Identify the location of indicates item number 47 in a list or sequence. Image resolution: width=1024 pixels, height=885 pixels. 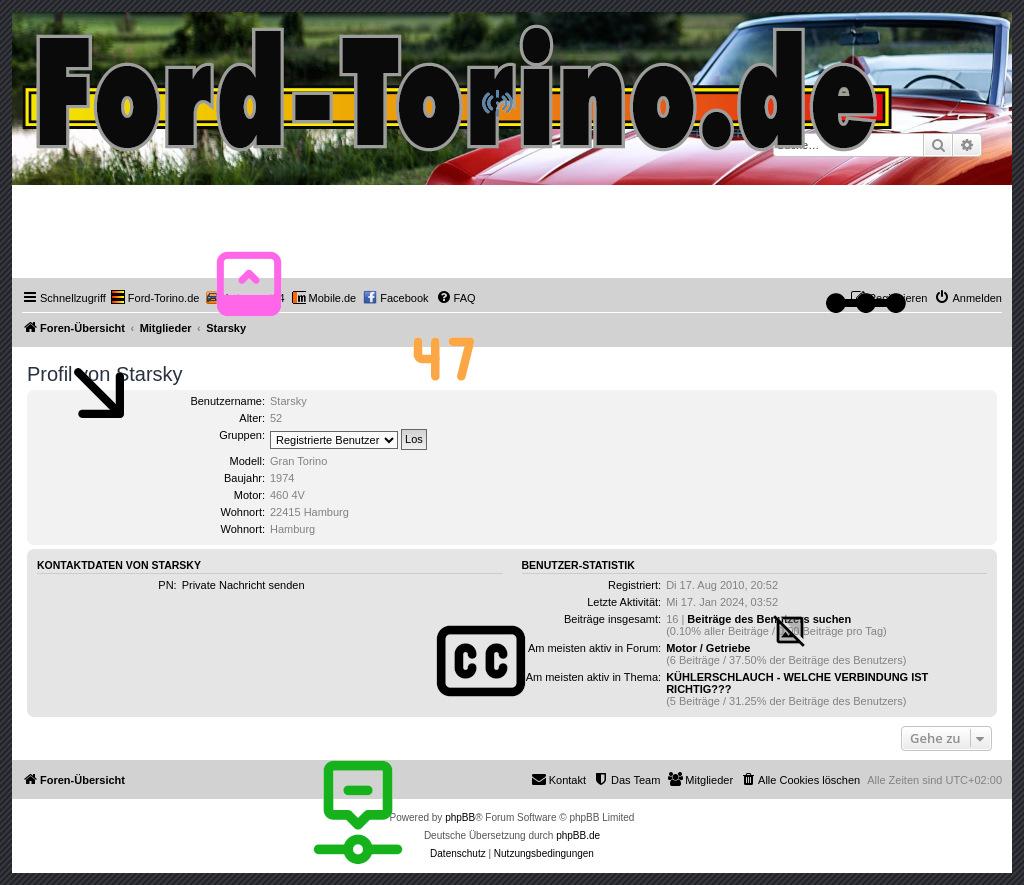
(444, 359).